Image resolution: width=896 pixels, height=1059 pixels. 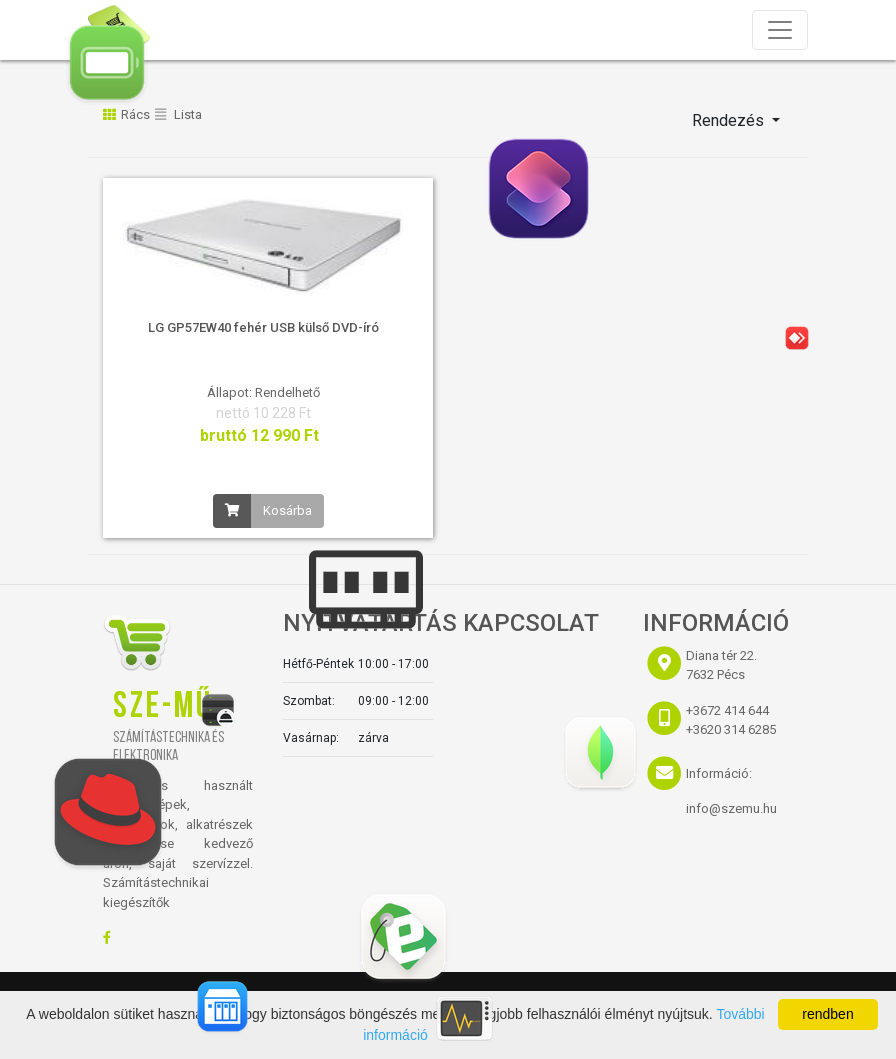 I want to click on open the shortcuts app, so click(x=538, y=188).